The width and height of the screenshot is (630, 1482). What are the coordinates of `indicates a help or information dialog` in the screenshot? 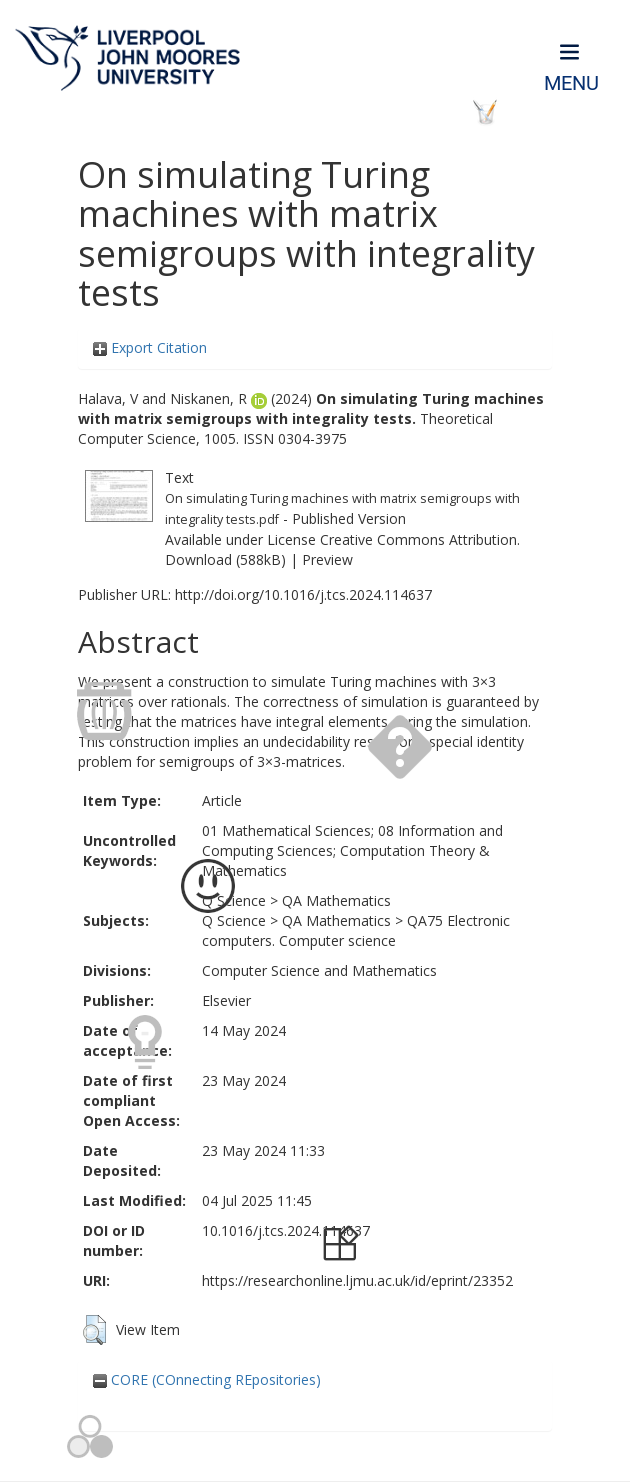 It's located at (400, 747).